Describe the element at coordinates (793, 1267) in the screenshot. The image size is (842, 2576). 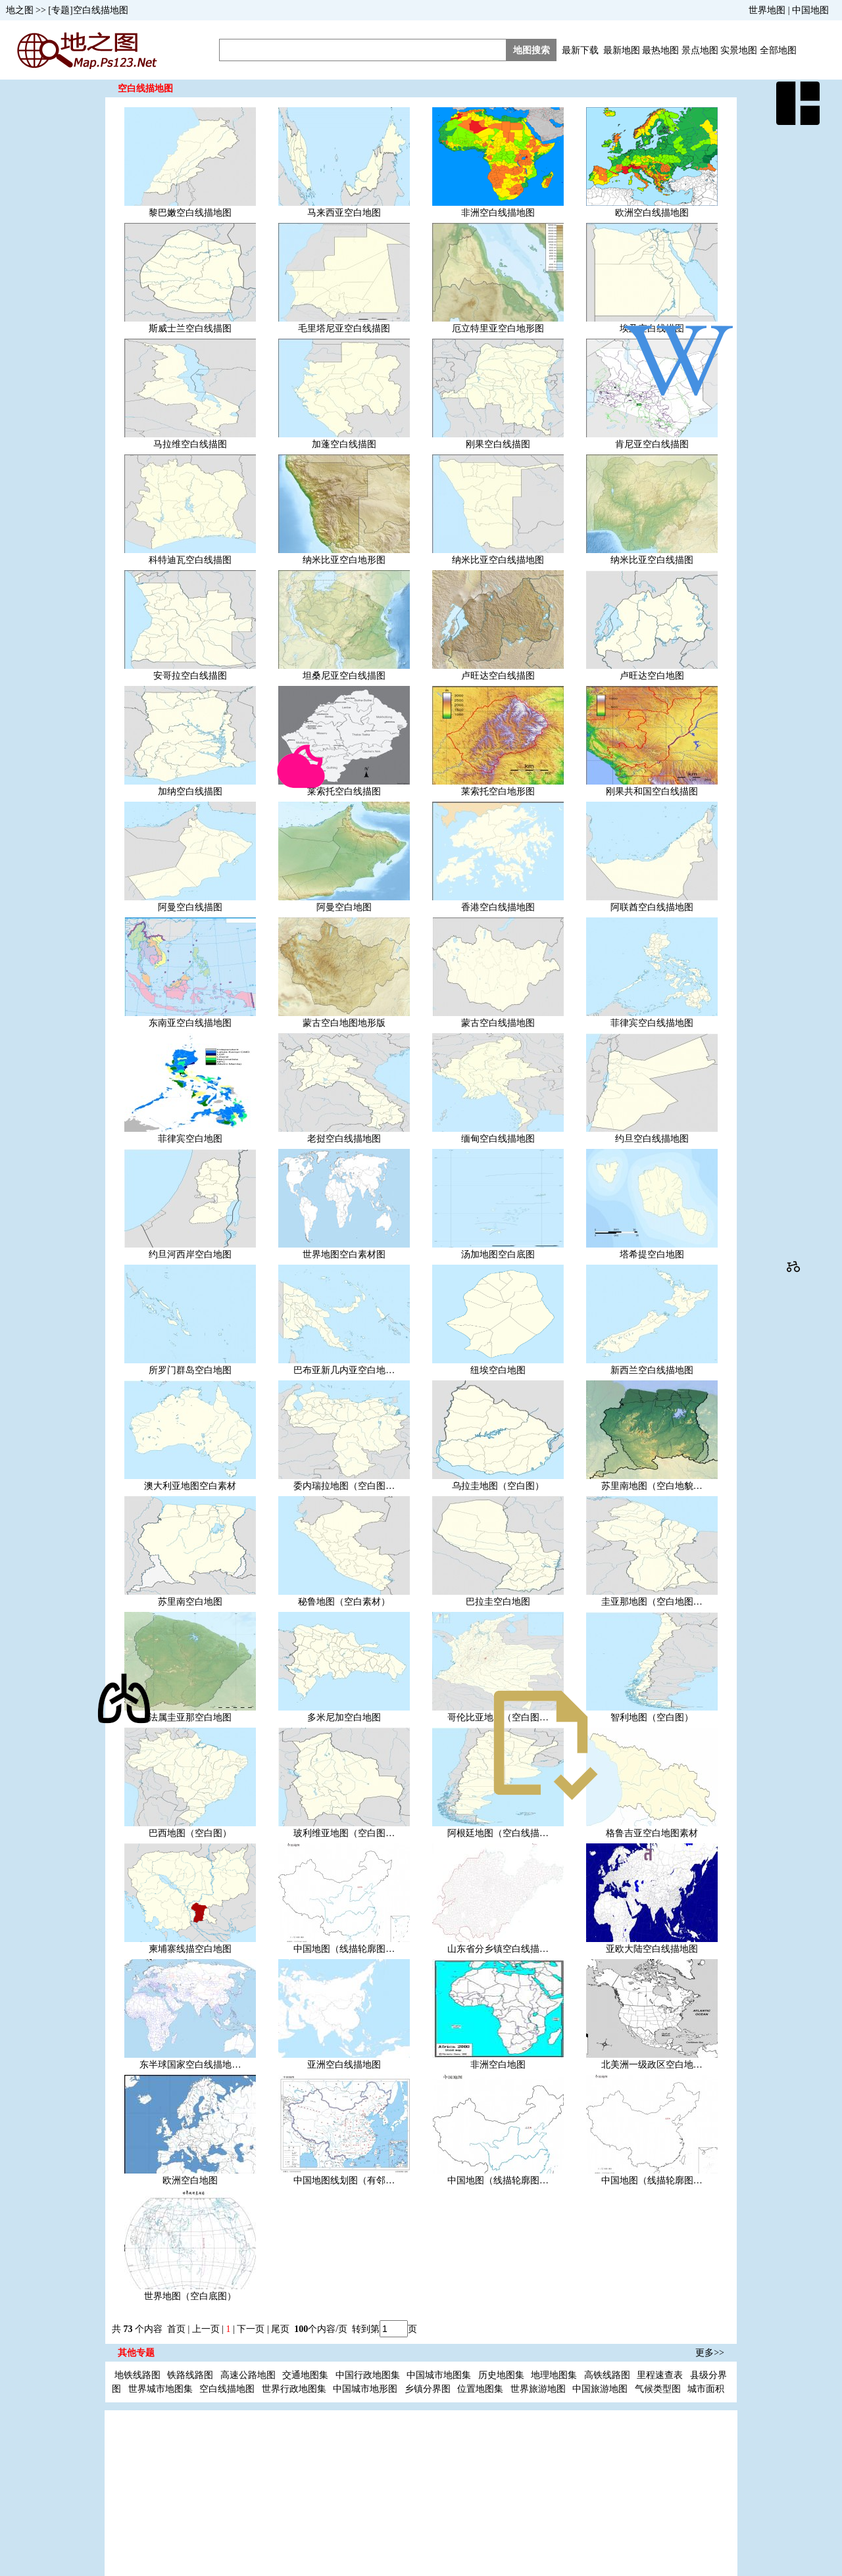
I see `access bike rental or sharing services` at that location.